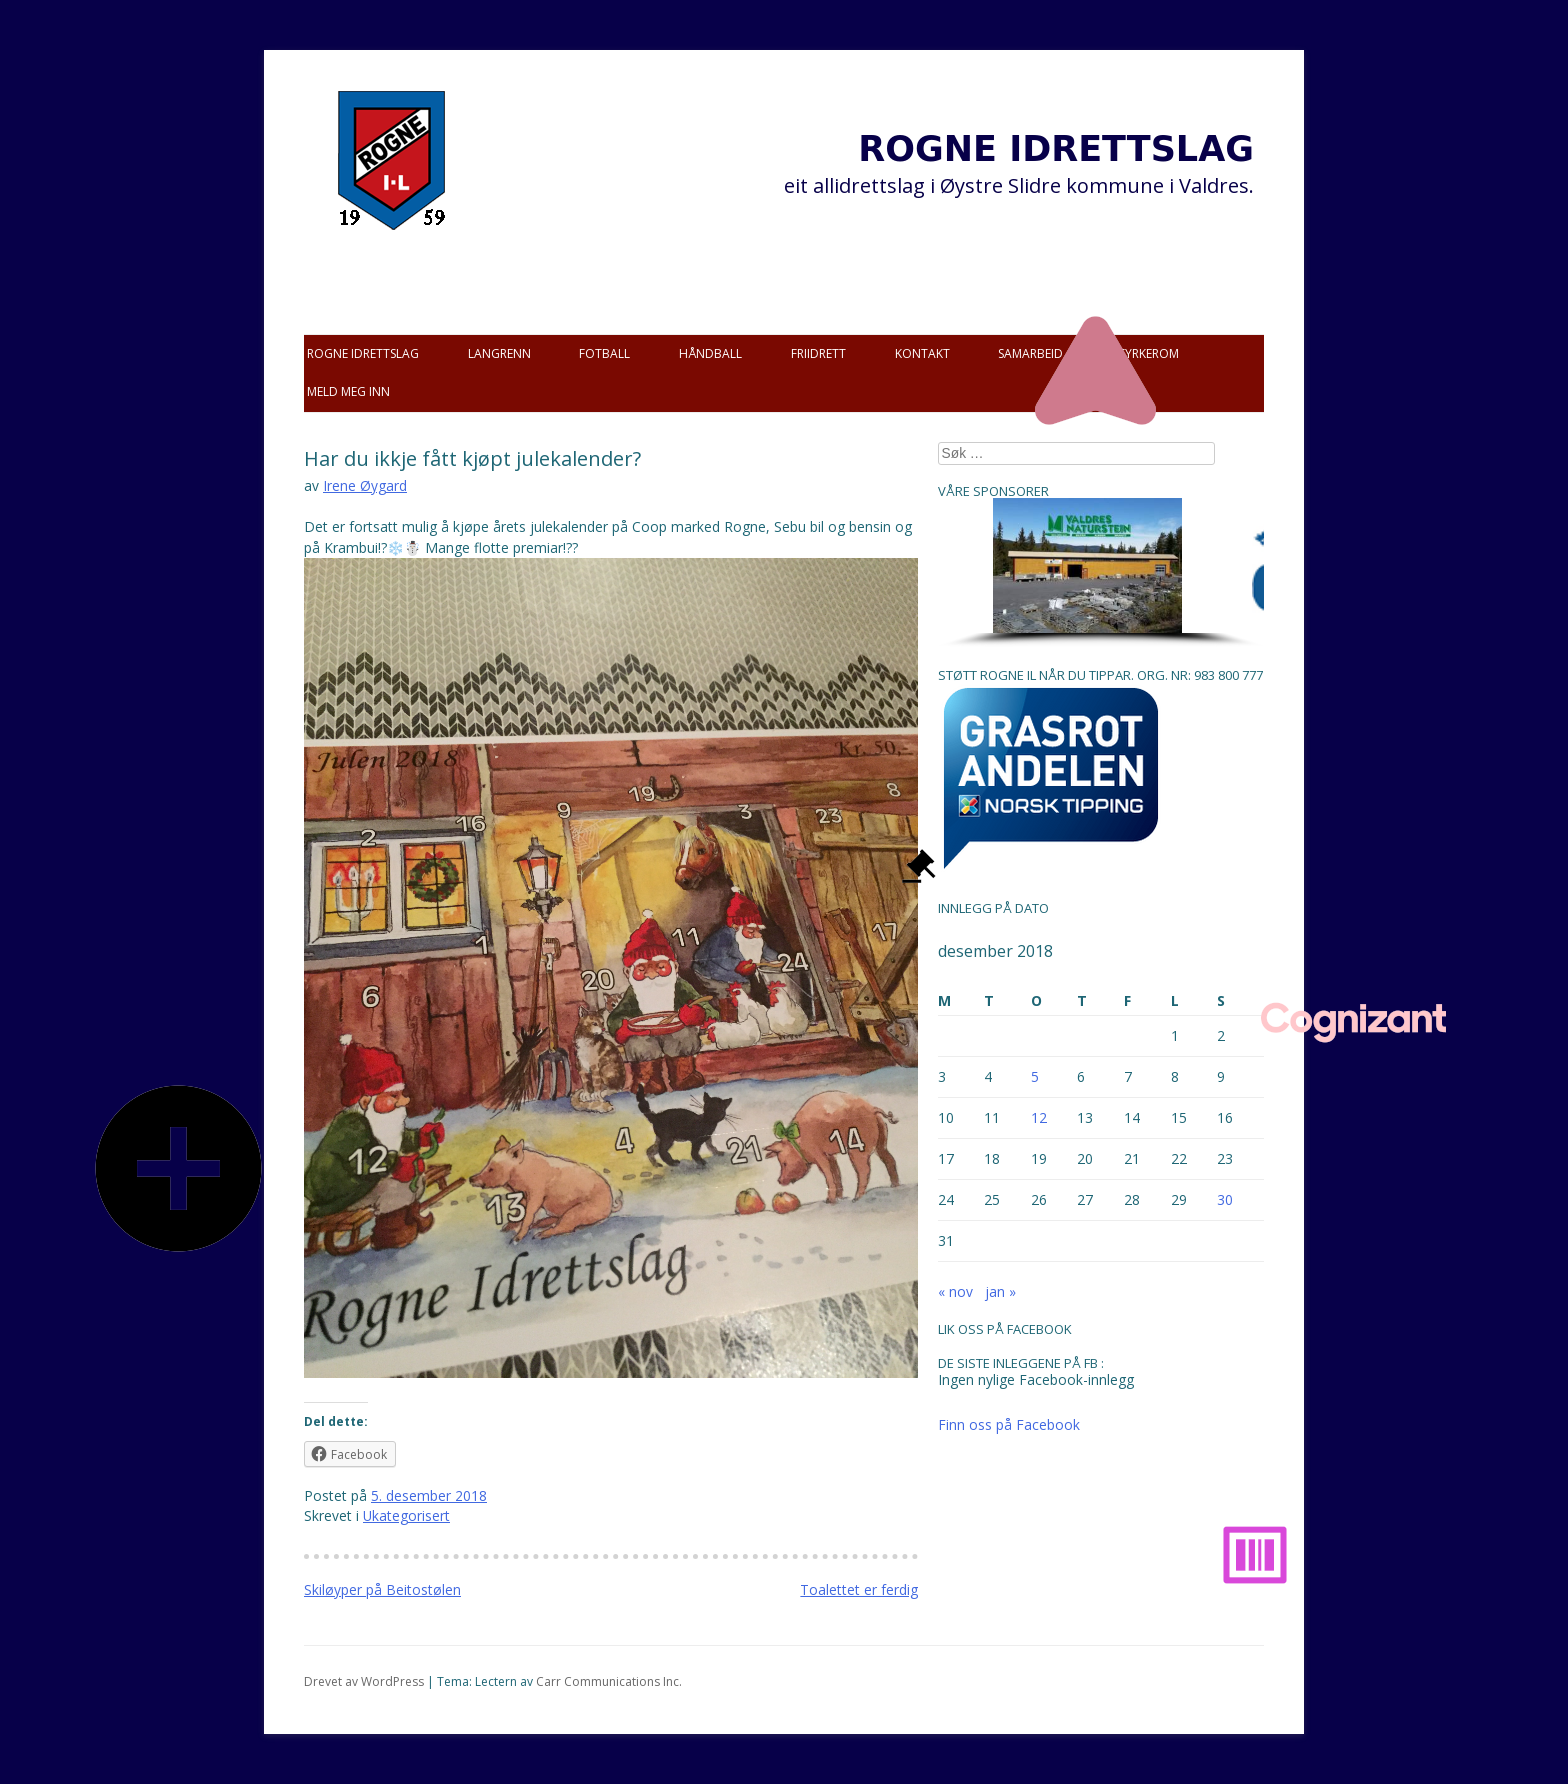 The image size is (1568, 1784). What do you see at coordinates (1353, 1022) in the screenshot?
I see `link to Cognizant services or website` at bounding box center [1353, 1022].